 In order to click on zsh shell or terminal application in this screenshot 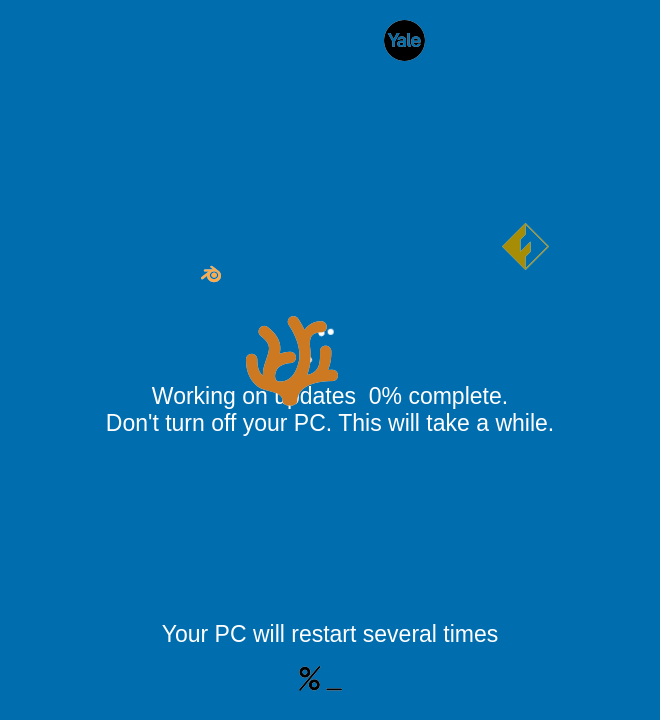, I will do `click(320, 678)`.